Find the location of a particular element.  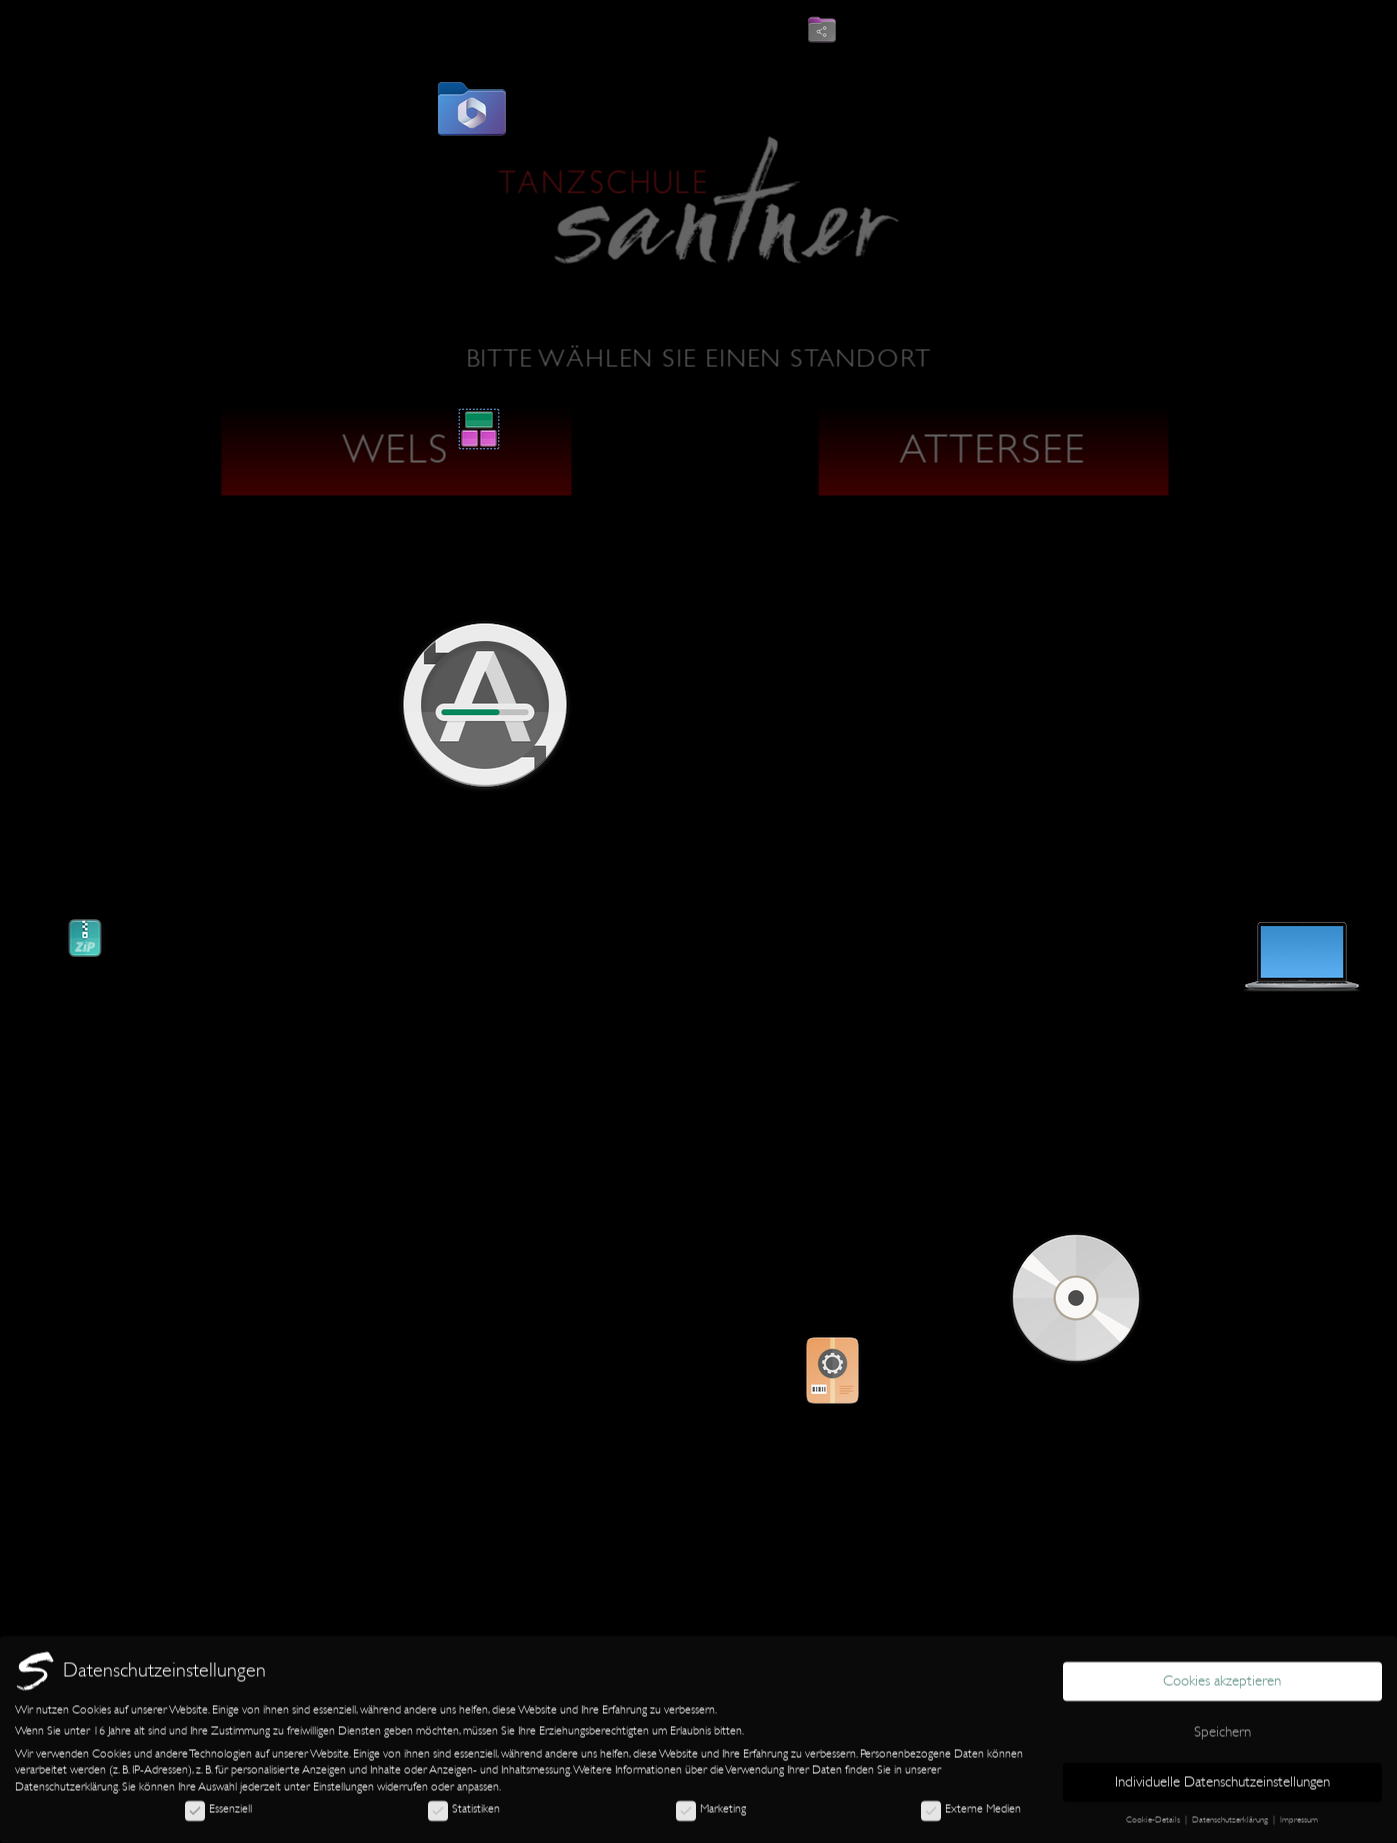

indicates package manager is processing is located at coordinates (832, 1370).